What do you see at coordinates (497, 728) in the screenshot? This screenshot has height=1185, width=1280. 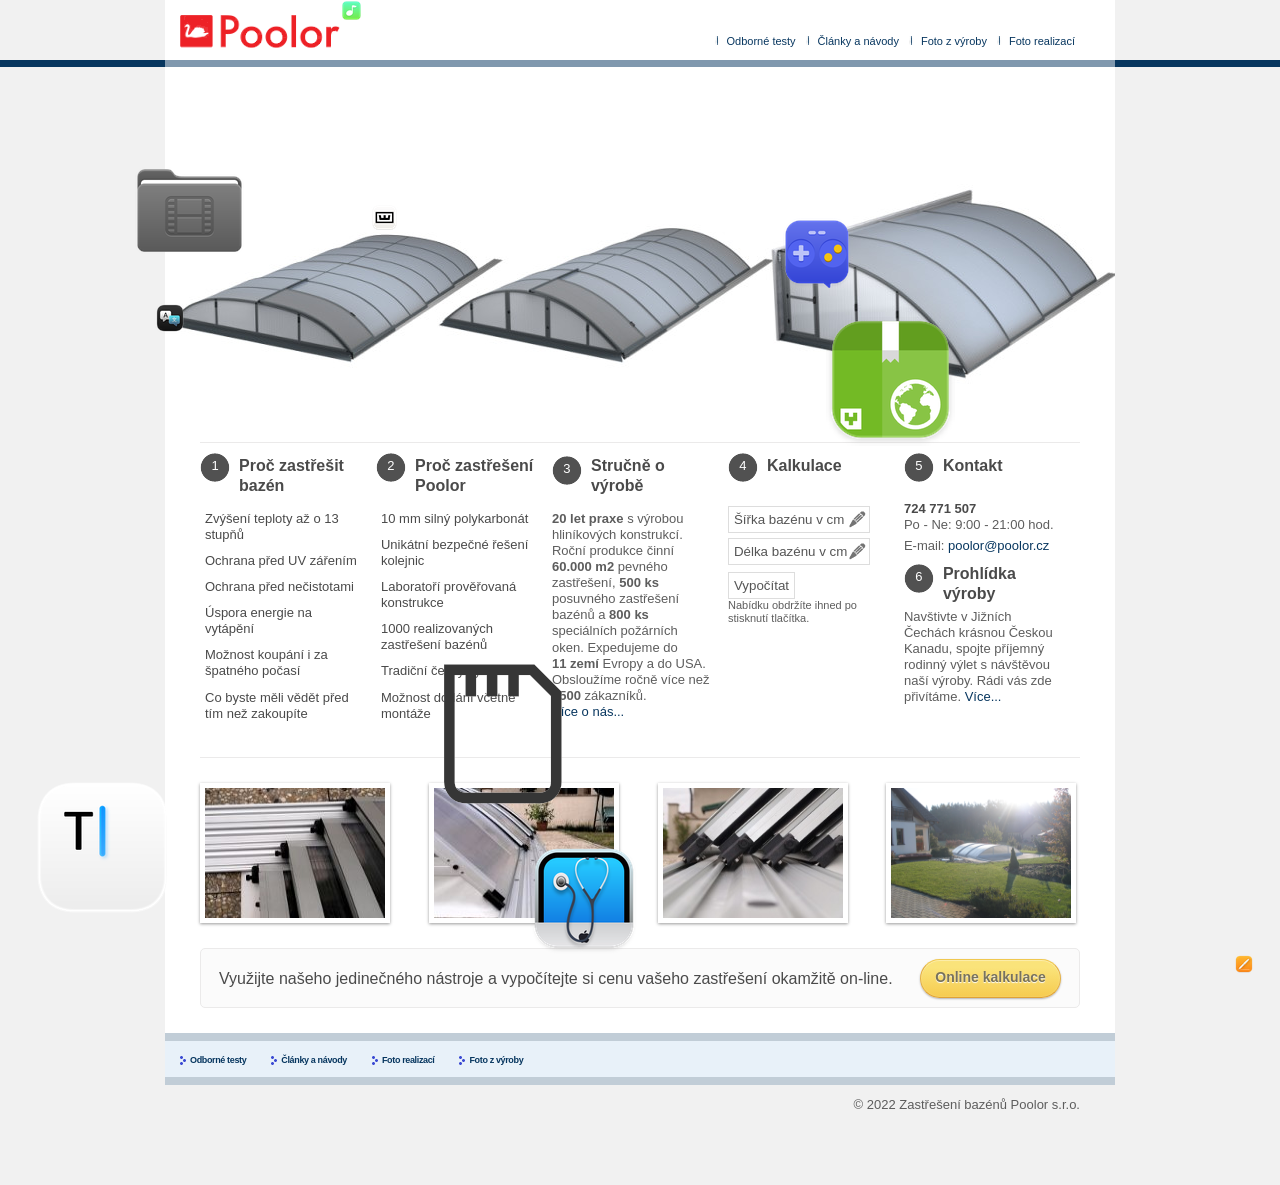 I see `access removable storage device` at bounding box center [497, 728].